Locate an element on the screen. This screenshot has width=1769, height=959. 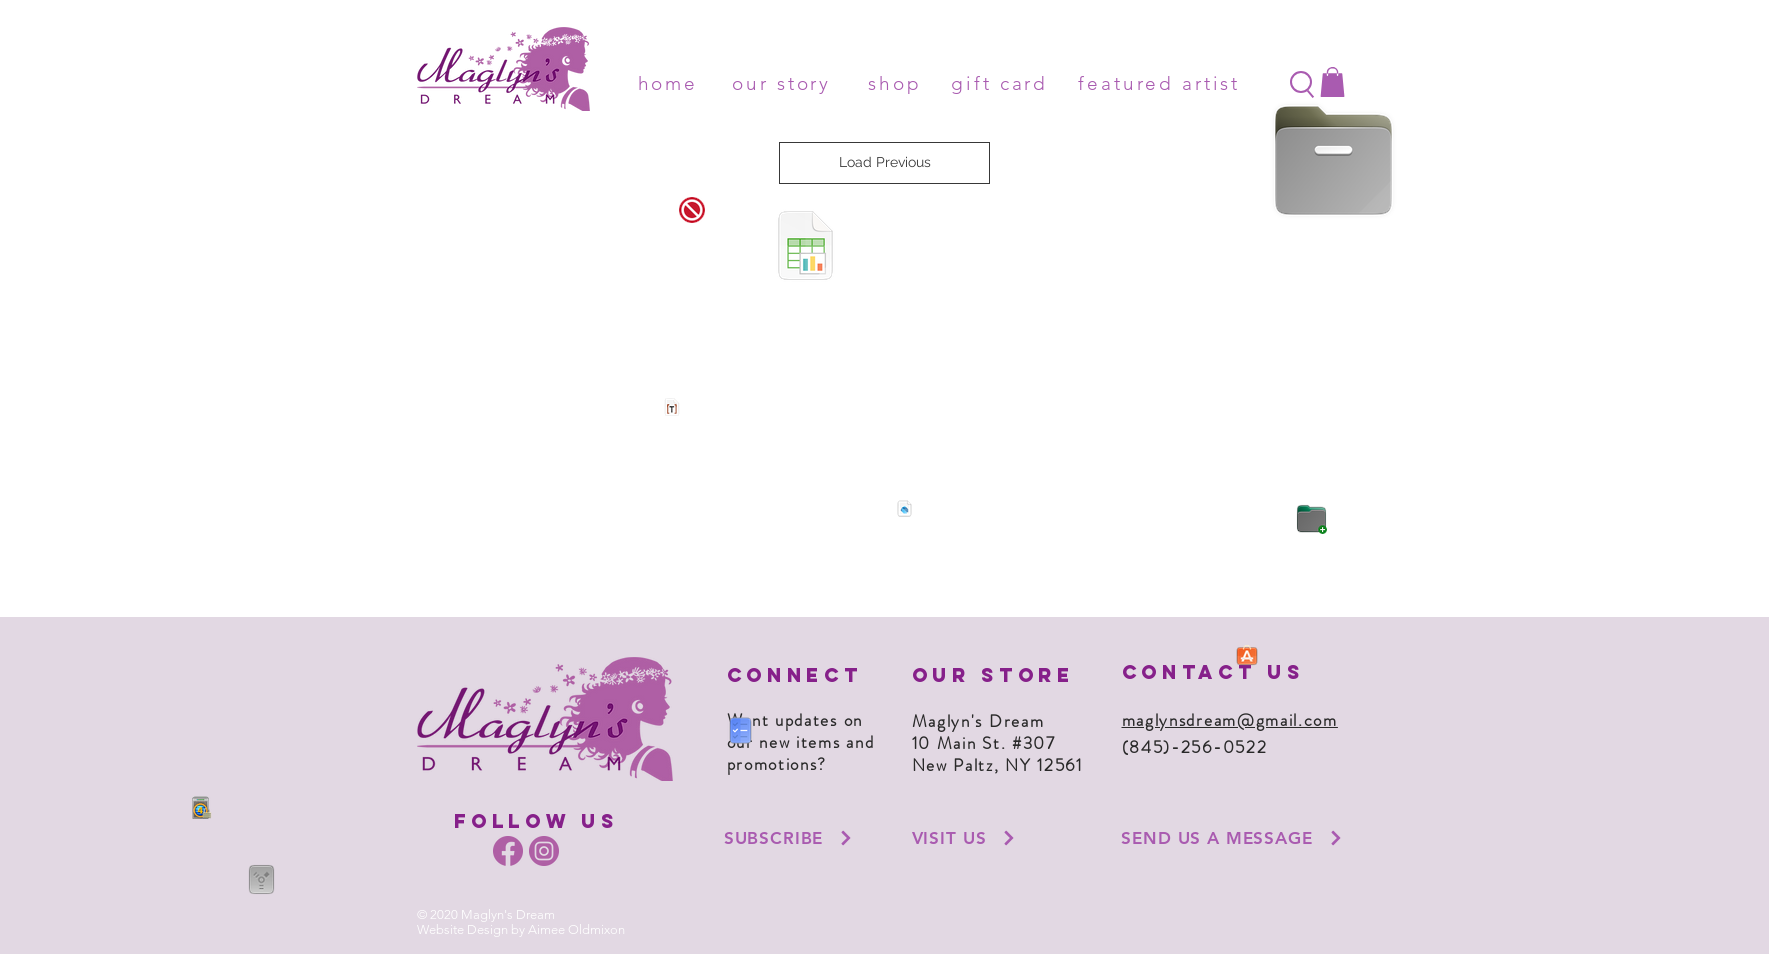
access firewire external hard drive is located at coordinates (261, 879).